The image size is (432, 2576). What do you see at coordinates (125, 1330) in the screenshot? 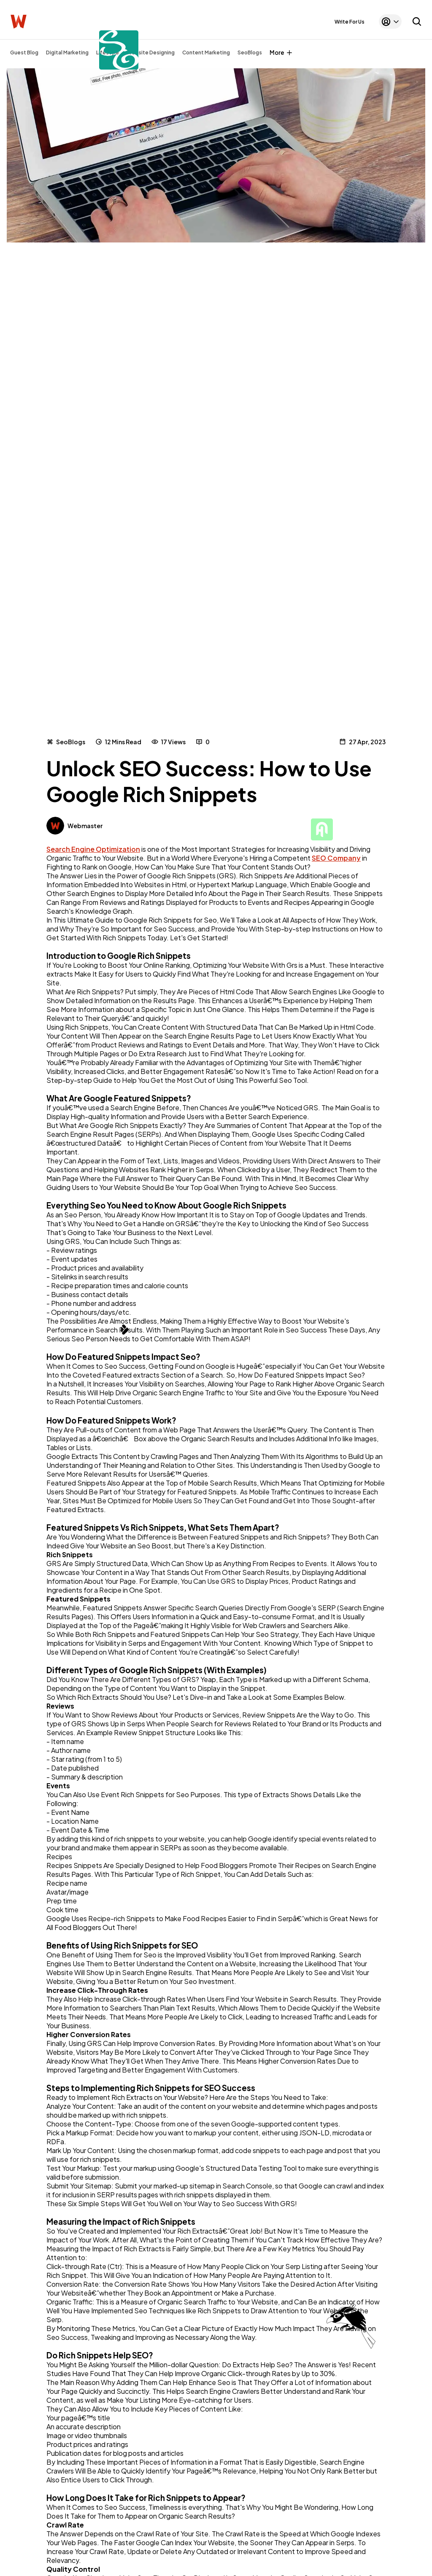
I see `apache doris database logo` at bounding box center [125, 1330].